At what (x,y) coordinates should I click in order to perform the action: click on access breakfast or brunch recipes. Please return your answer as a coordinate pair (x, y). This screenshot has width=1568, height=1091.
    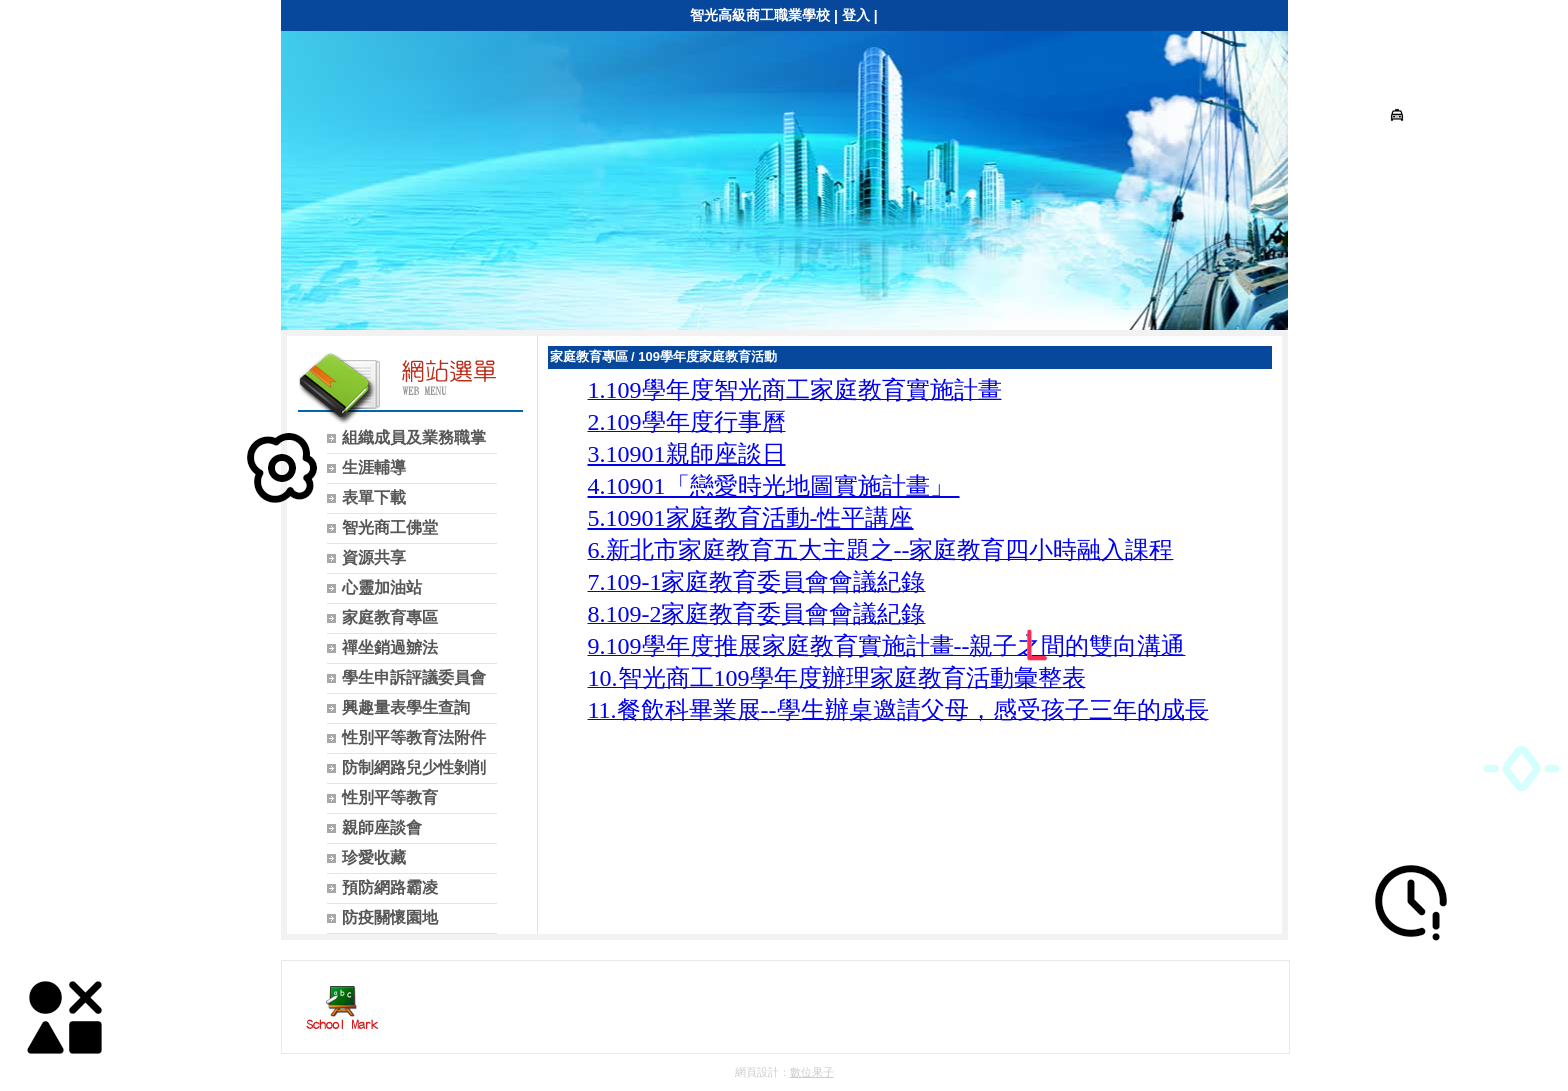
    Looking at the image, I should click on (282, 468).